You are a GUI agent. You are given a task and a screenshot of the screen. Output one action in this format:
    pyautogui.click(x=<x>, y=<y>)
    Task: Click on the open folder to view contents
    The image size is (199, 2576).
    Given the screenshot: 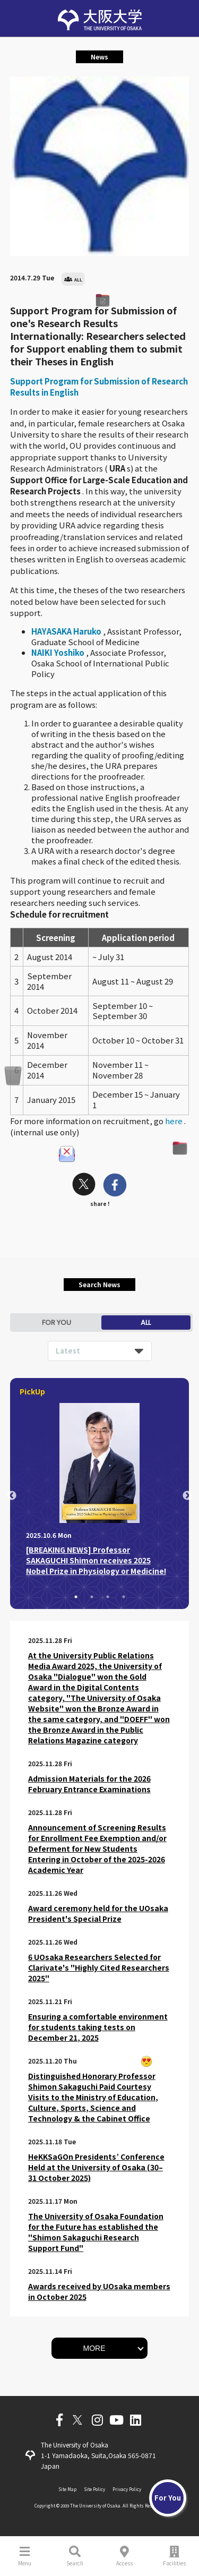 What is the action you would take?
    pyautogui.click(x=180, y=1148)
    